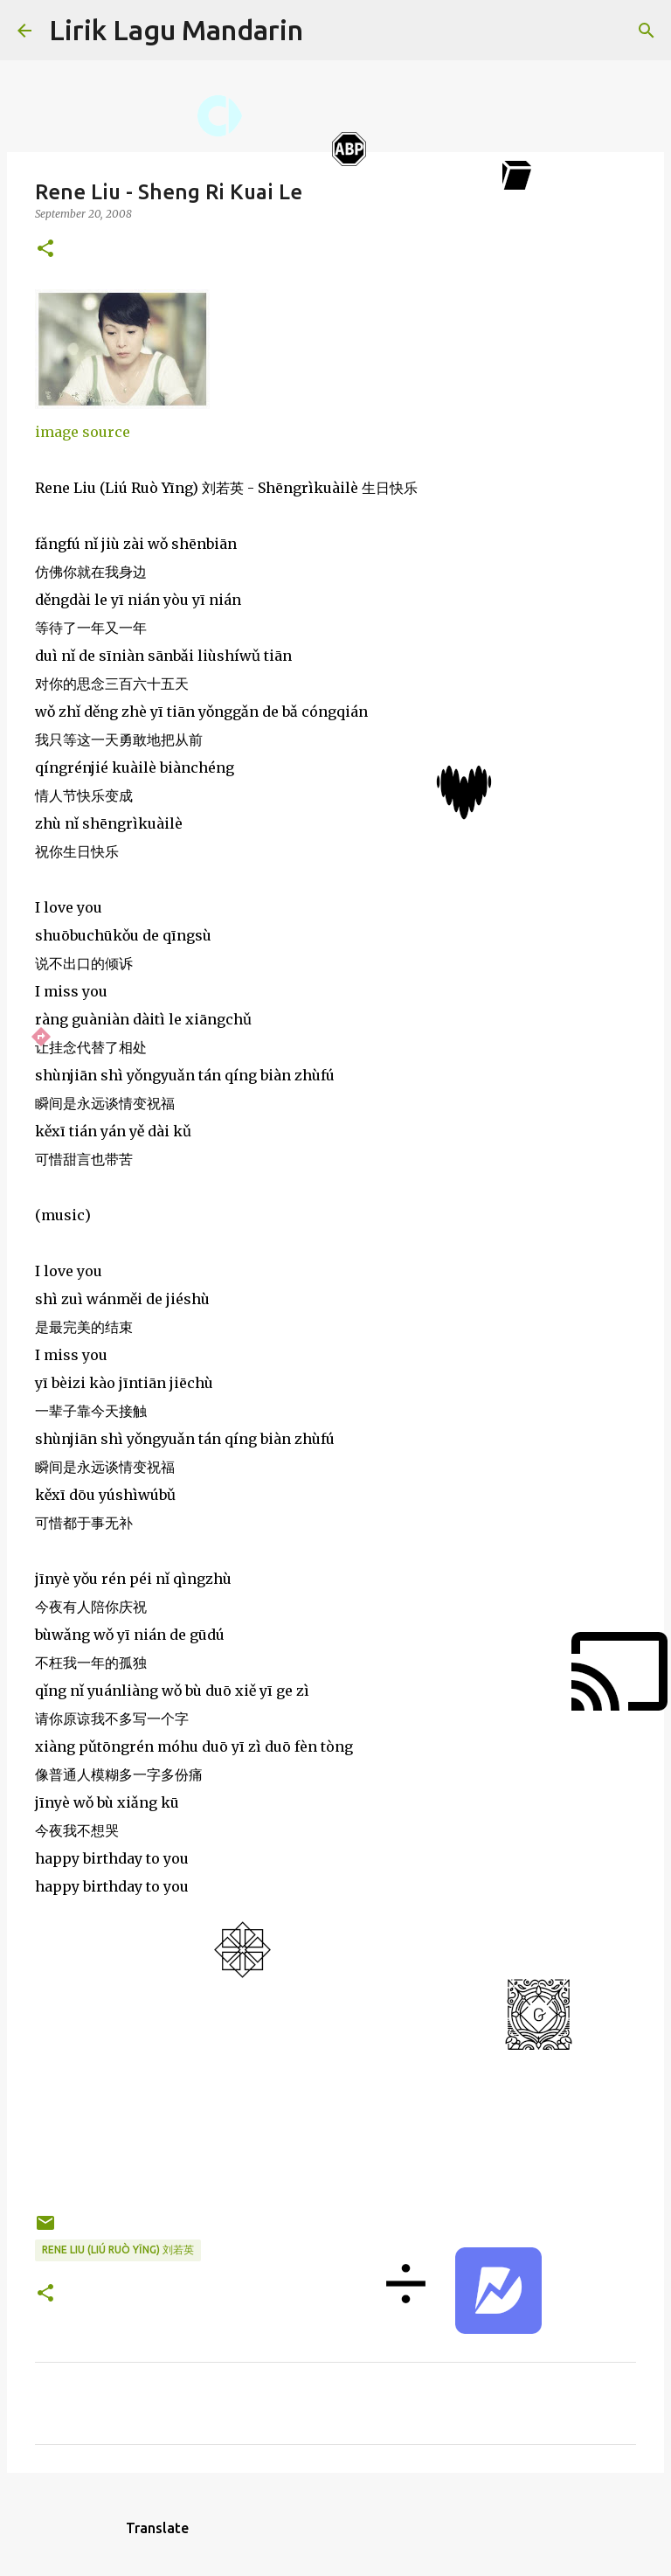 The width and height of the screenshot is (671, 2576). I want to click on open the gutenberg block editor, so click(538, 2014).